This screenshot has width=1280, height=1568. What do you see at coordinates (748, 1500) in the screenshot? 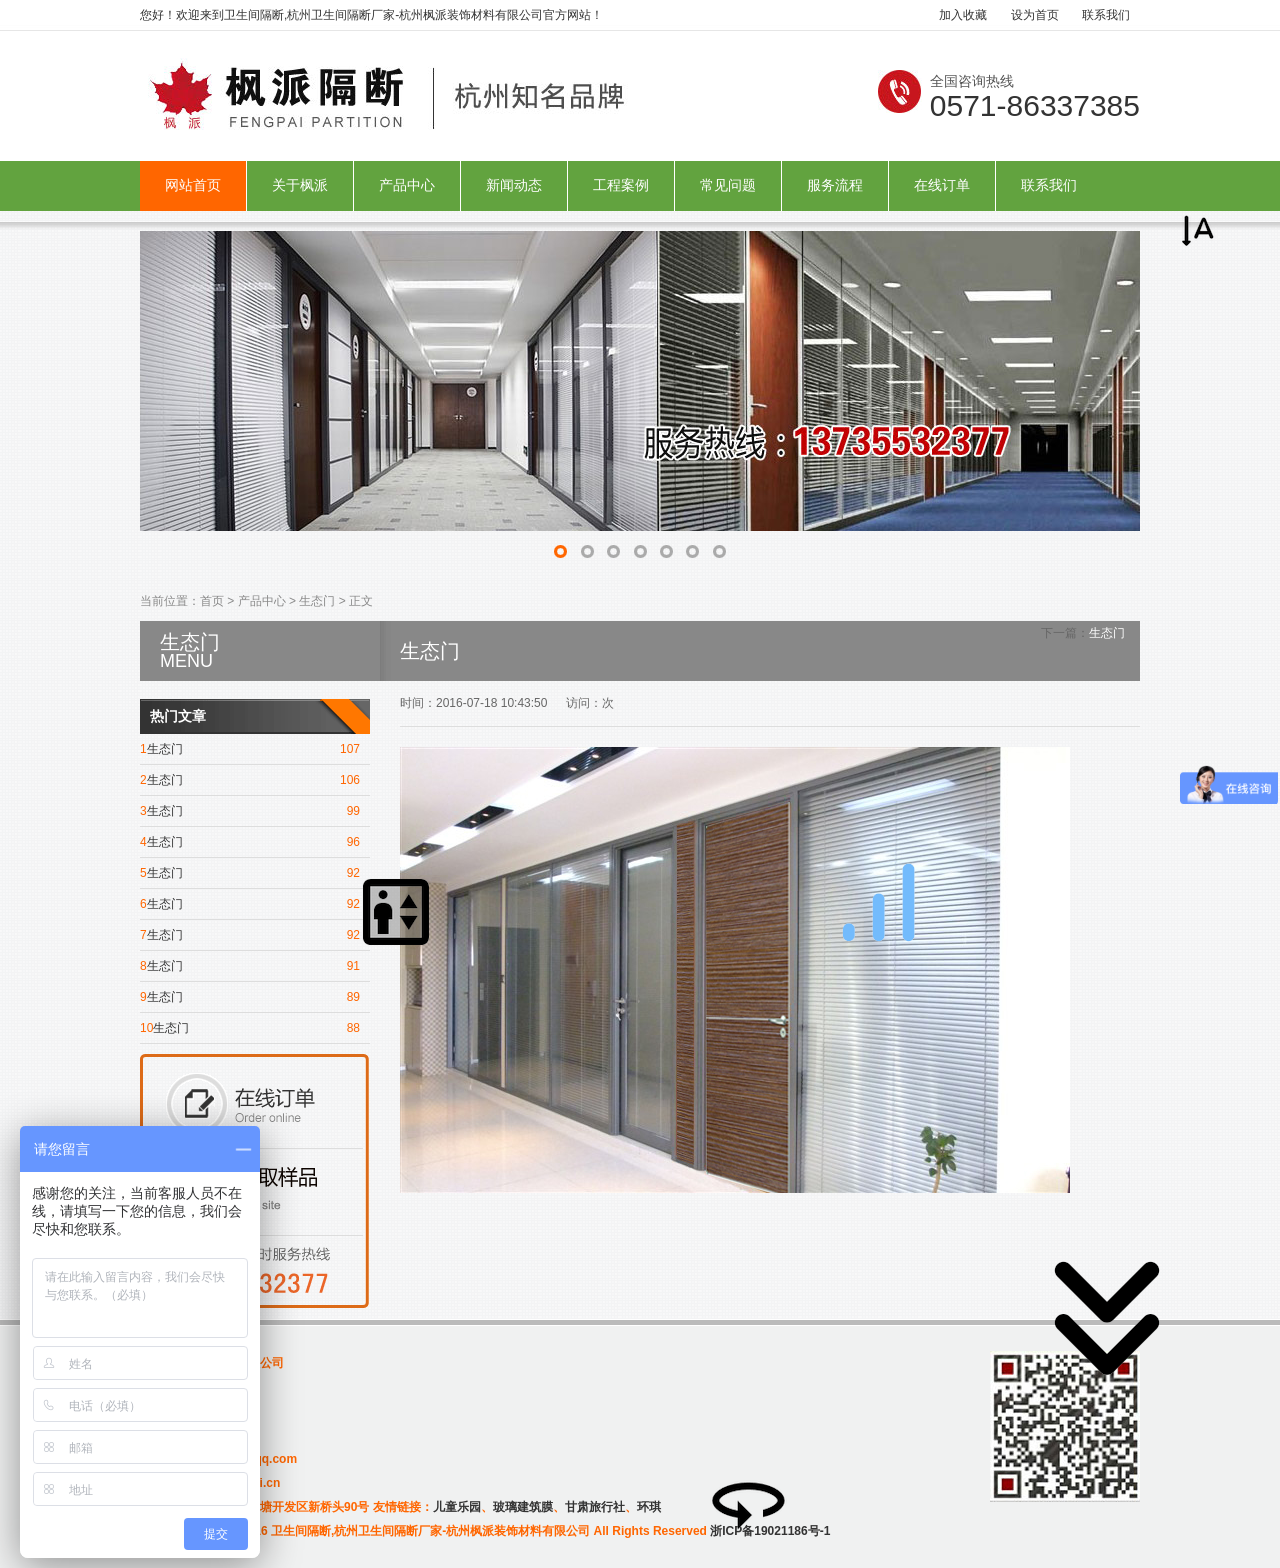
I see `view 360-degree panorama or image` at bounding box center [748, 1500].